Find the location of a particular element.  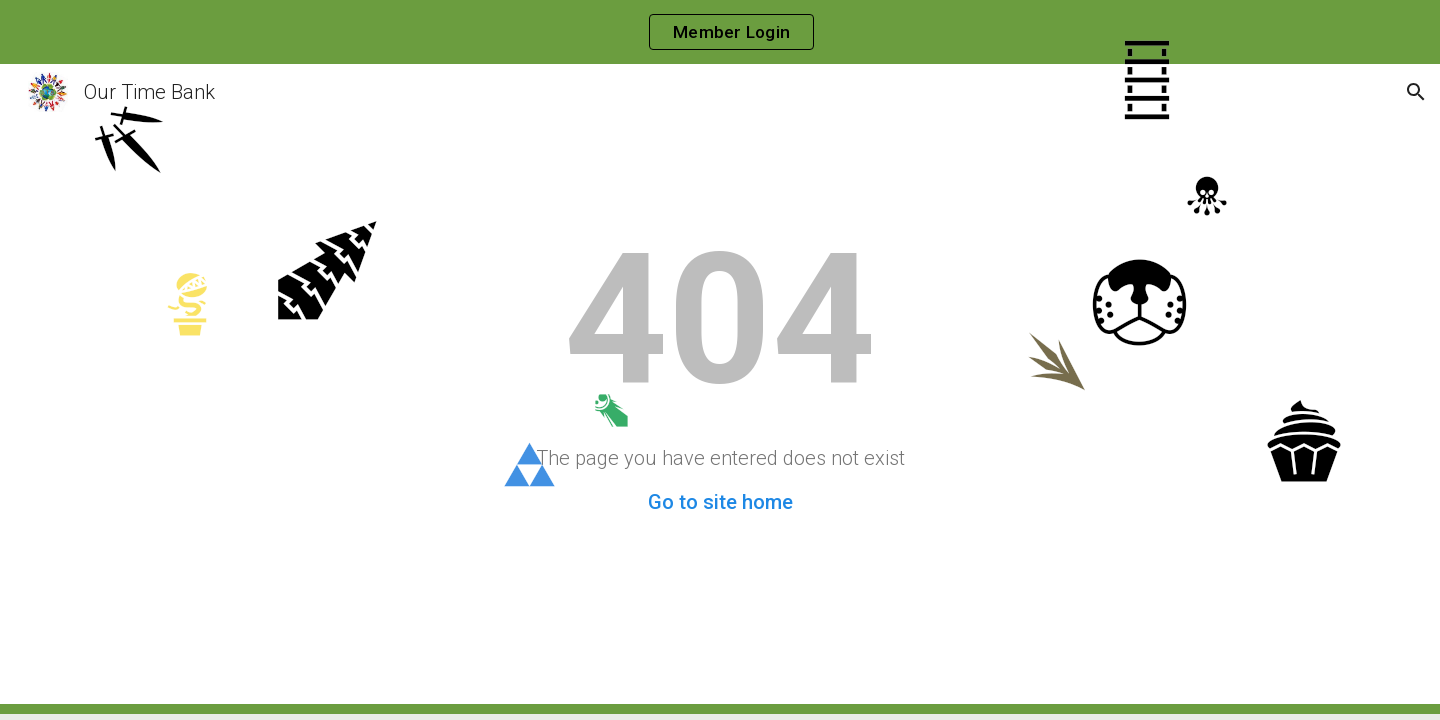

indicates a toxic or hazardous game element is located at coordinates (1207, 196).